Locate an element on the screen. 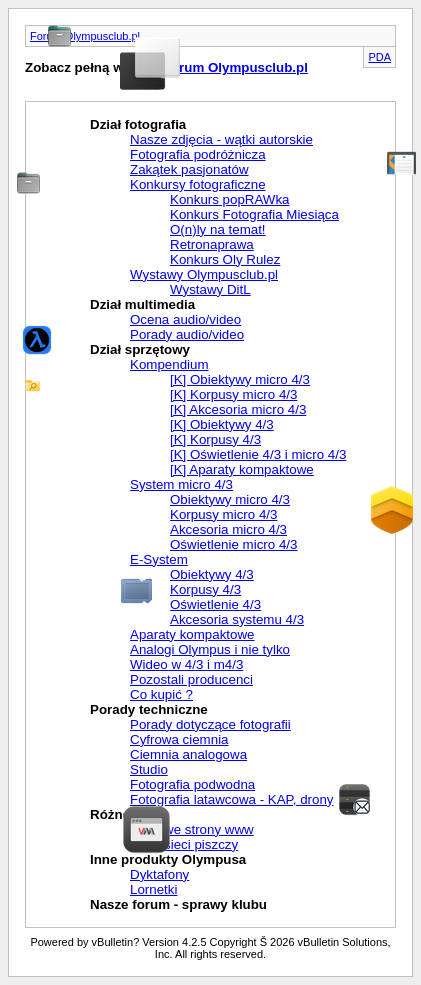 This screenshot has height=985, width=421. configure mail server settings is located at coordinates (354, 799).